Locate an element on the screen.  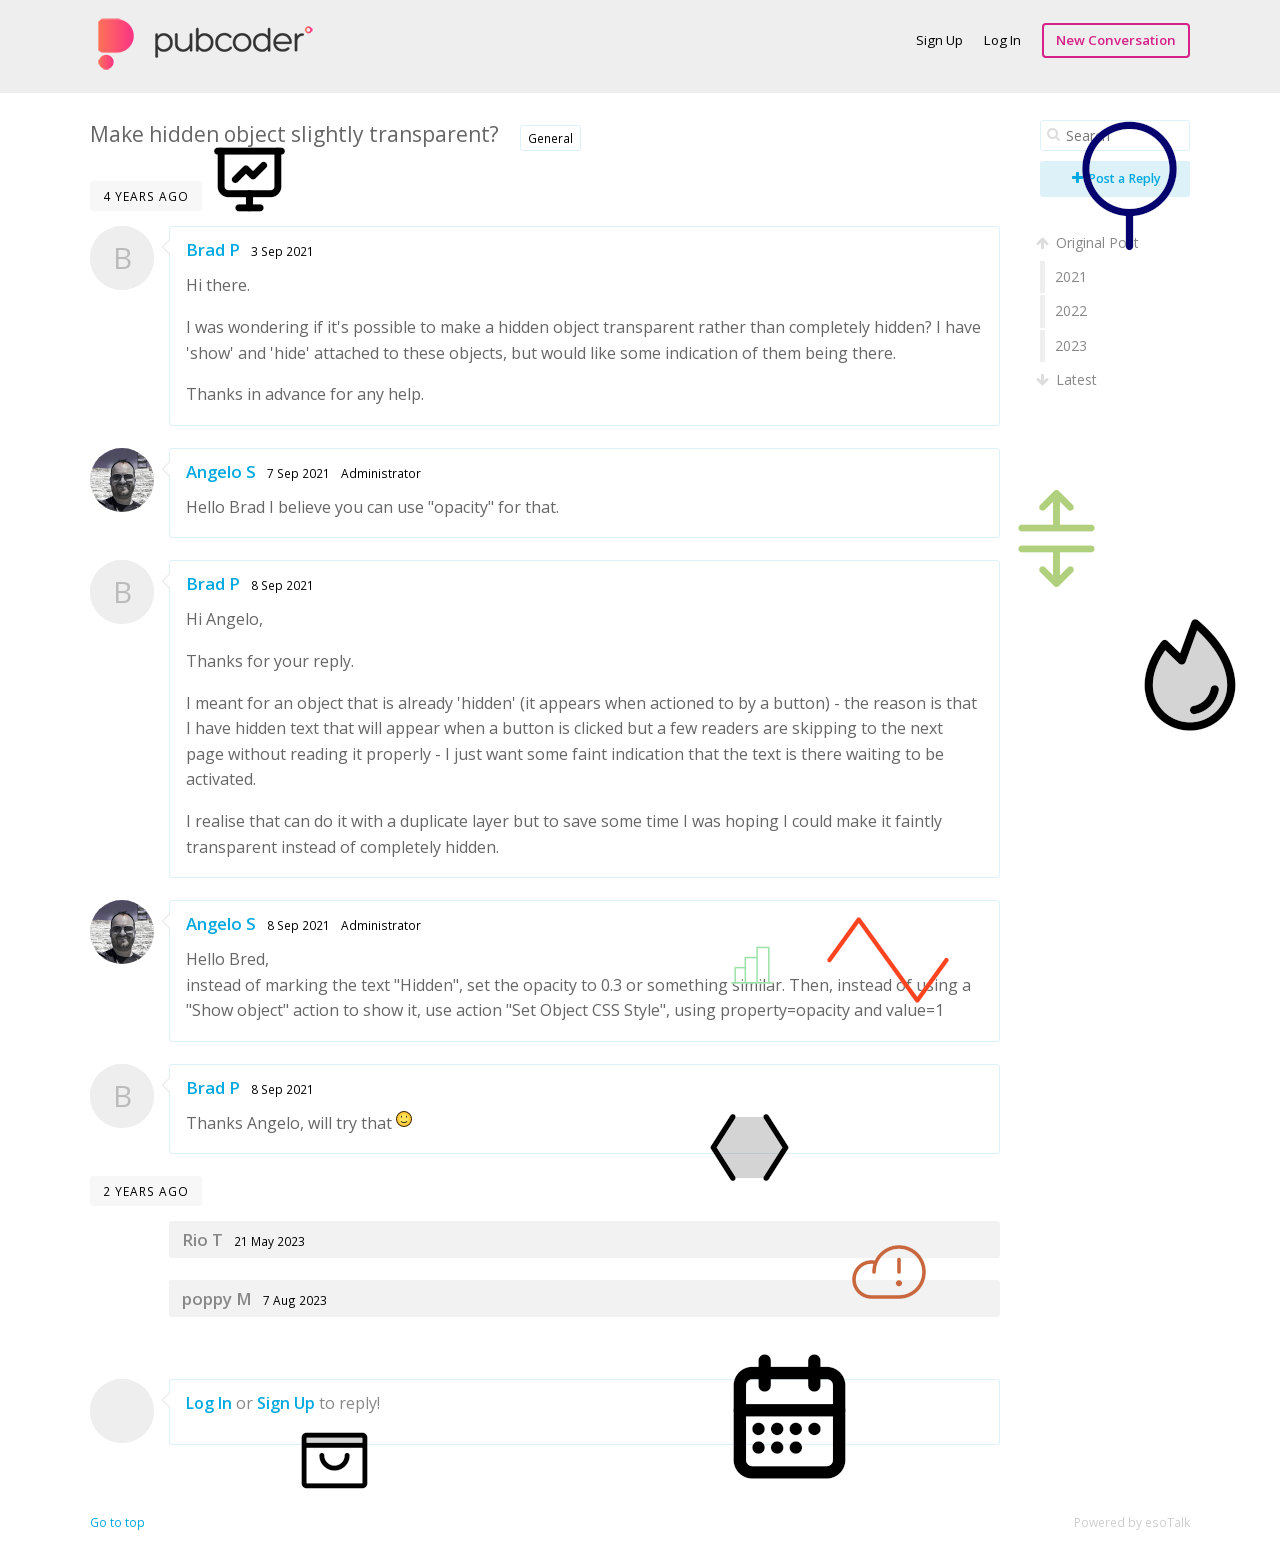
view analytics or statistics is located at coordinates (752, 966).